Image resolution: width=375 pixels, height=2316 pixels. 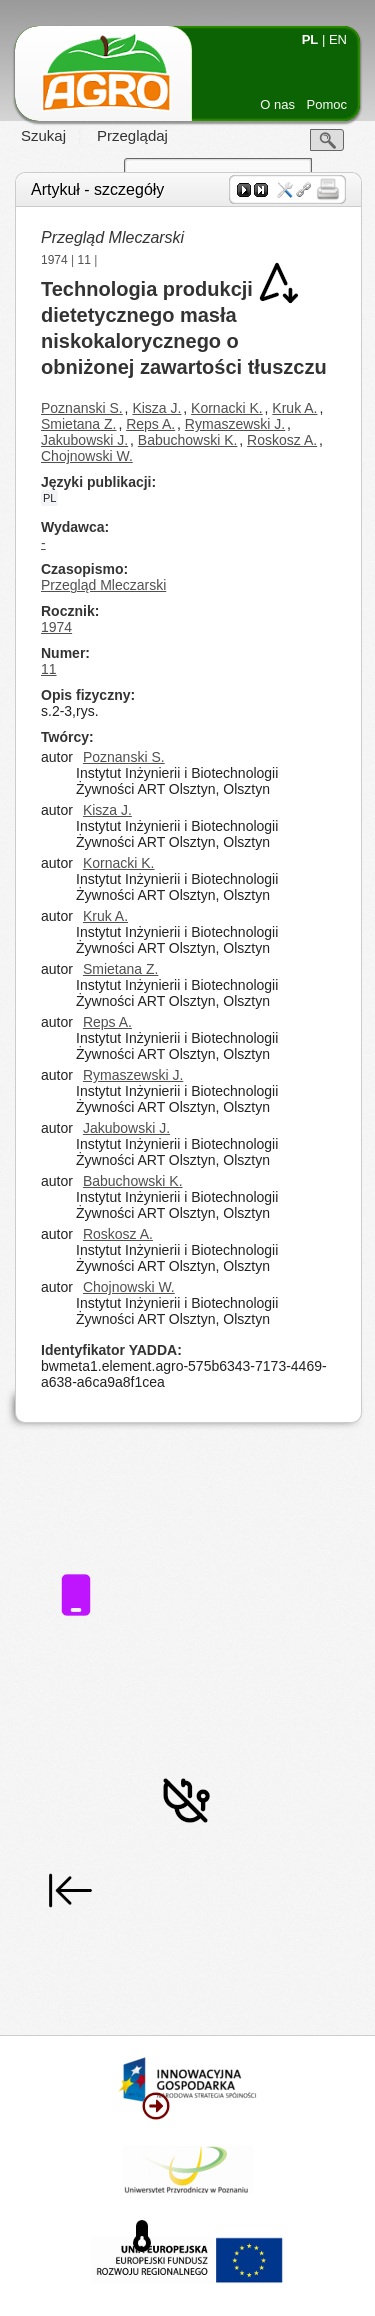 What do you see at coordinates (277, 282) in the screenshot?
I see `navigate downward or scroll down` at bounding box center [277, 282].